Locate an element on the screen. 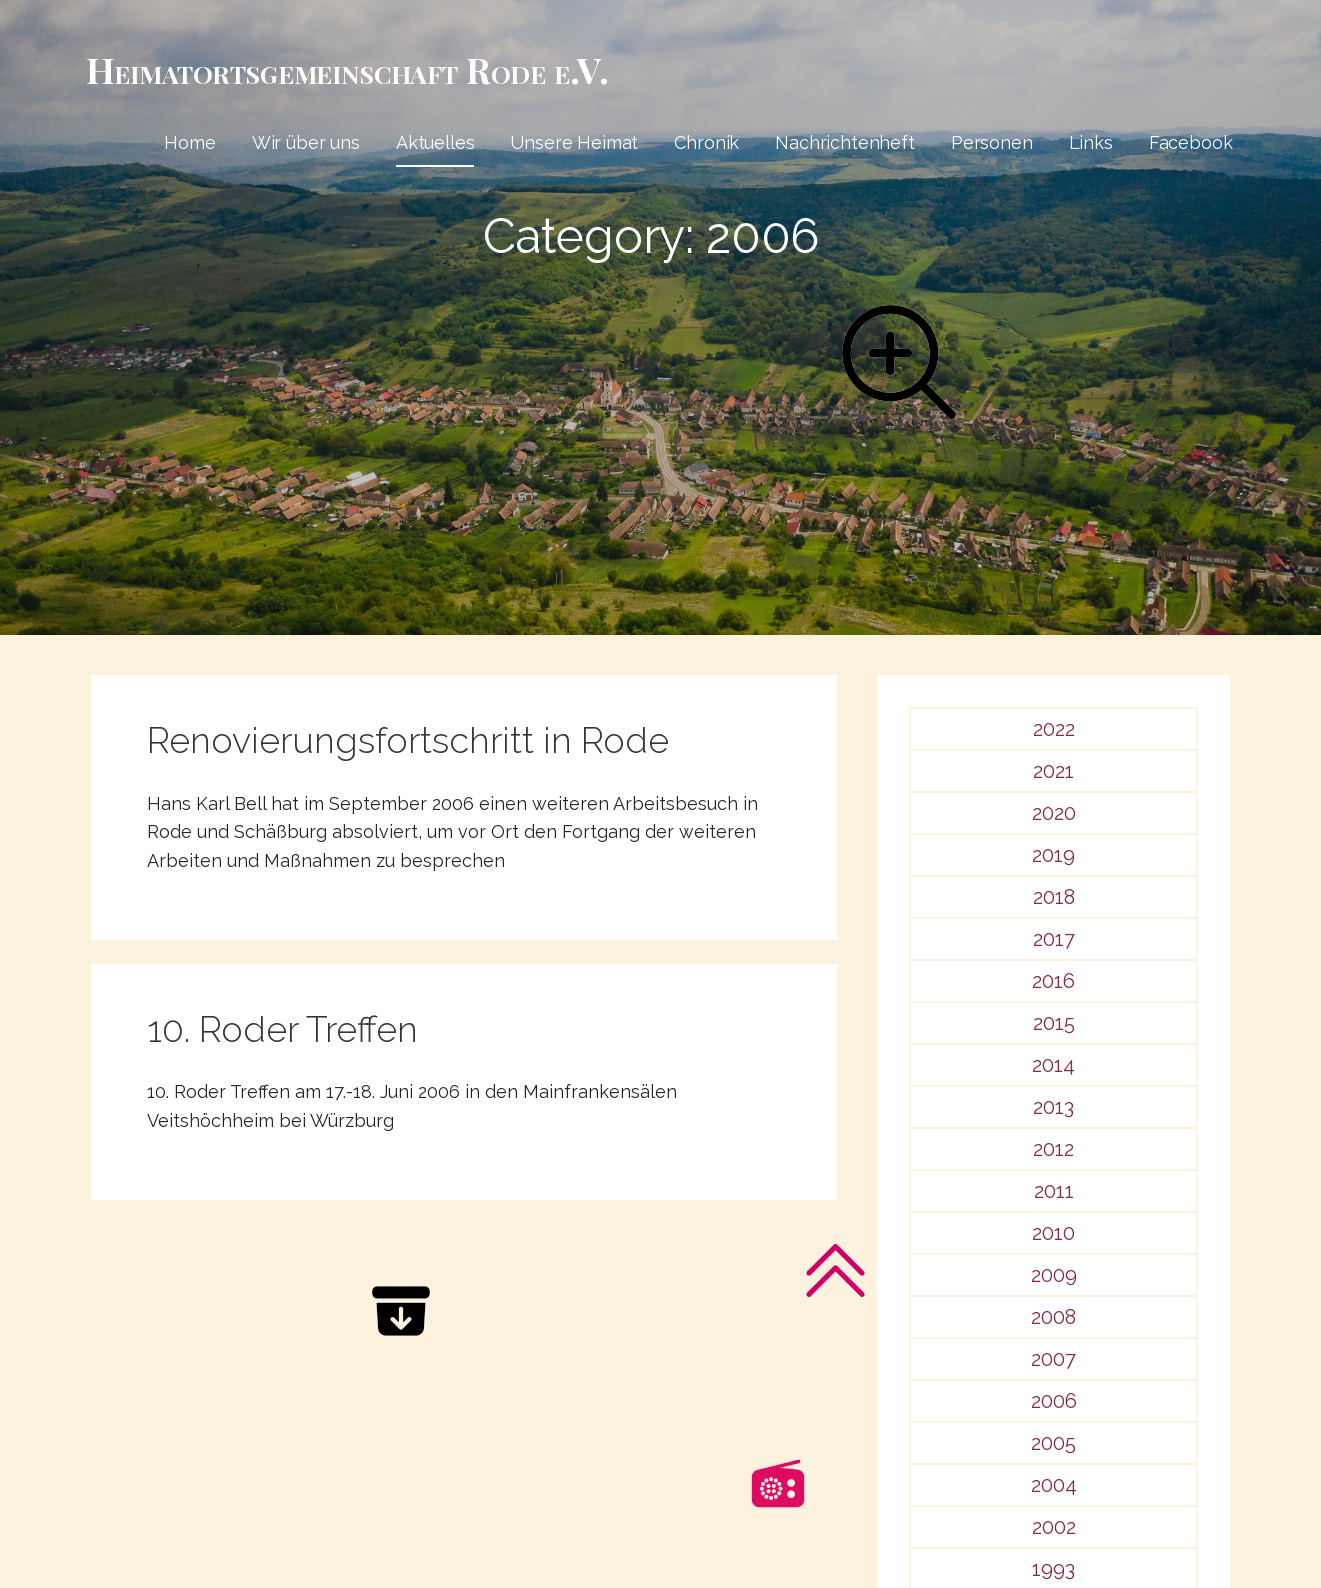 Image resolution: width=1321 pixels, height=1588 pixels. open radio or audio streaming is located at coordinates (778, 1483).